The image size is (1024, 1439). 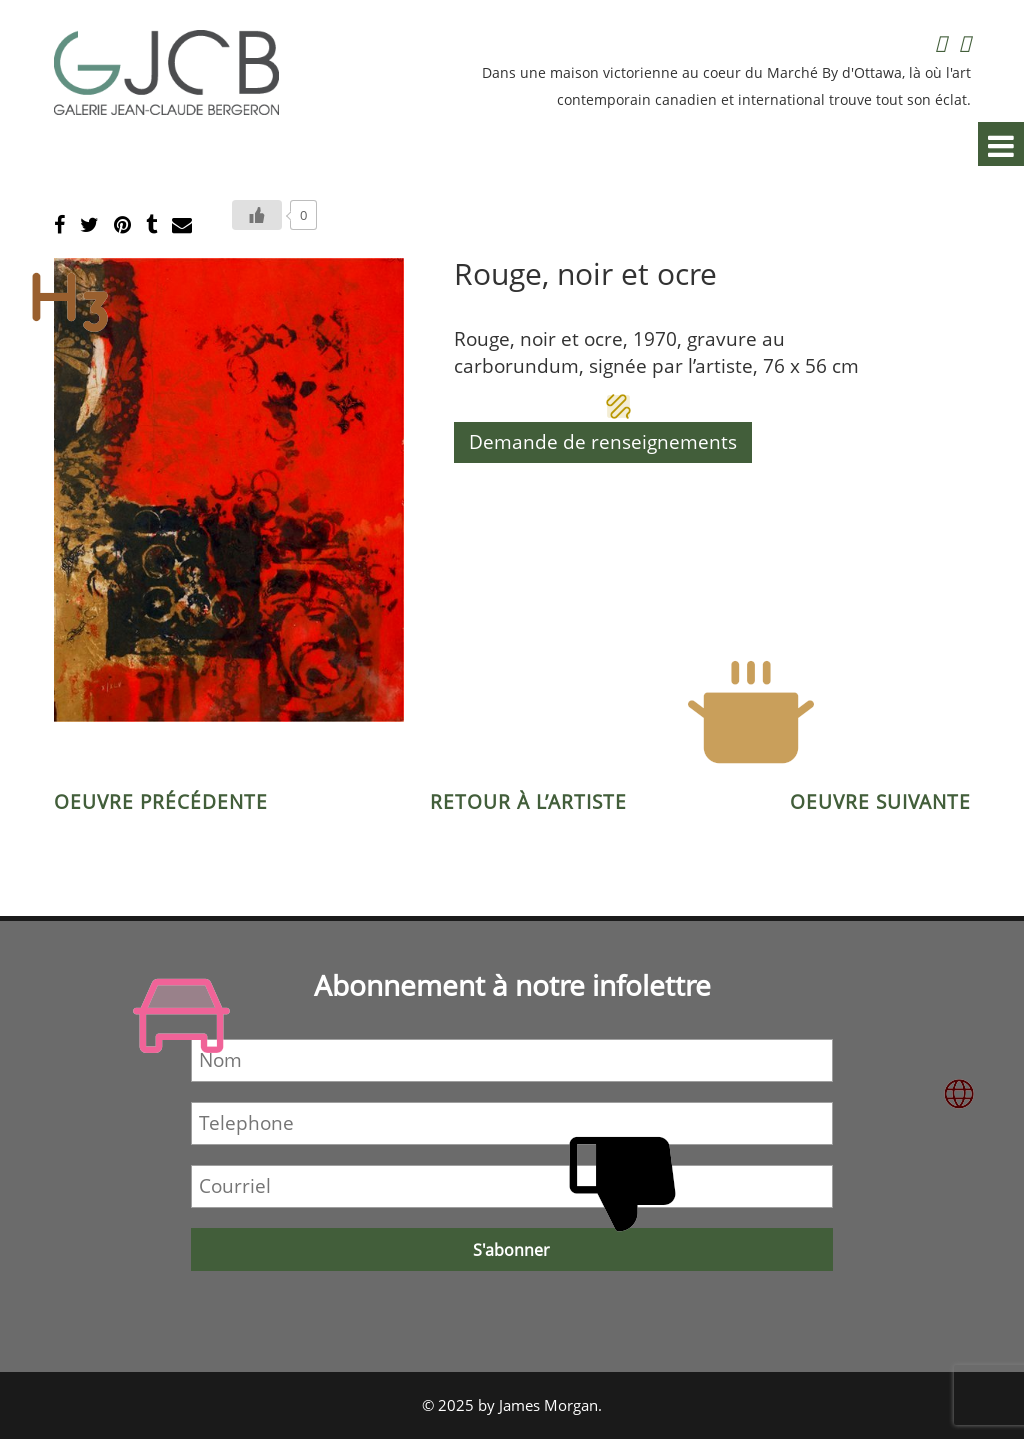 I want to click on dislike or downvote content, so click(x=622, y=1178).